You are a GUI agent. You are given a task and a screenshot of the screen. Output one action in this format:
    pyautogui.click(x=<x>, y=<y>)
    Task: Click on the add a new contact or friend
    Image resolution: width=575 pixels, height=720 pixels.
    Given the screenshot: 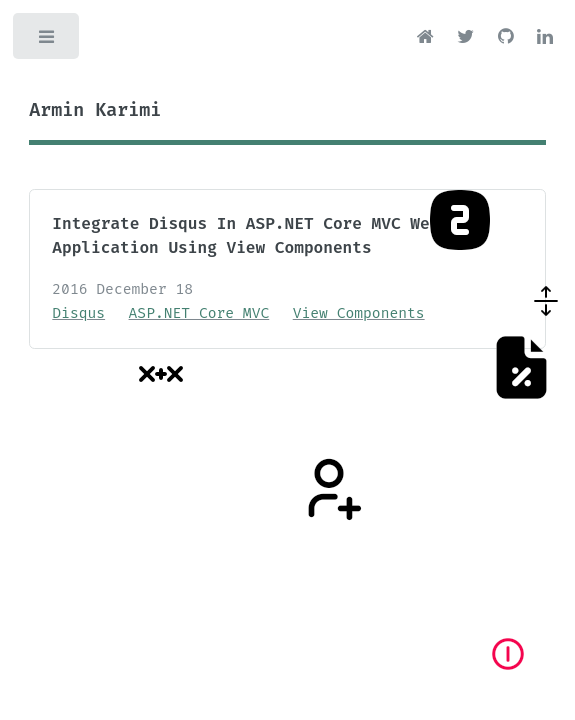 What is the action you would take?
    pyautogui.click(x=329, y=488)
    